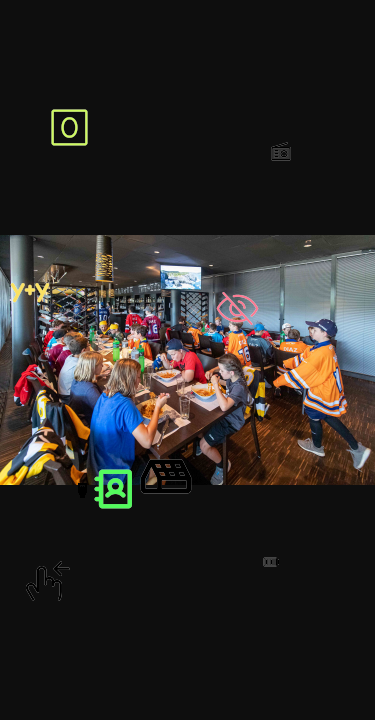 The image size is (375, 720). I want to click on access solar energy or roof panel settings, so click(166, 478).